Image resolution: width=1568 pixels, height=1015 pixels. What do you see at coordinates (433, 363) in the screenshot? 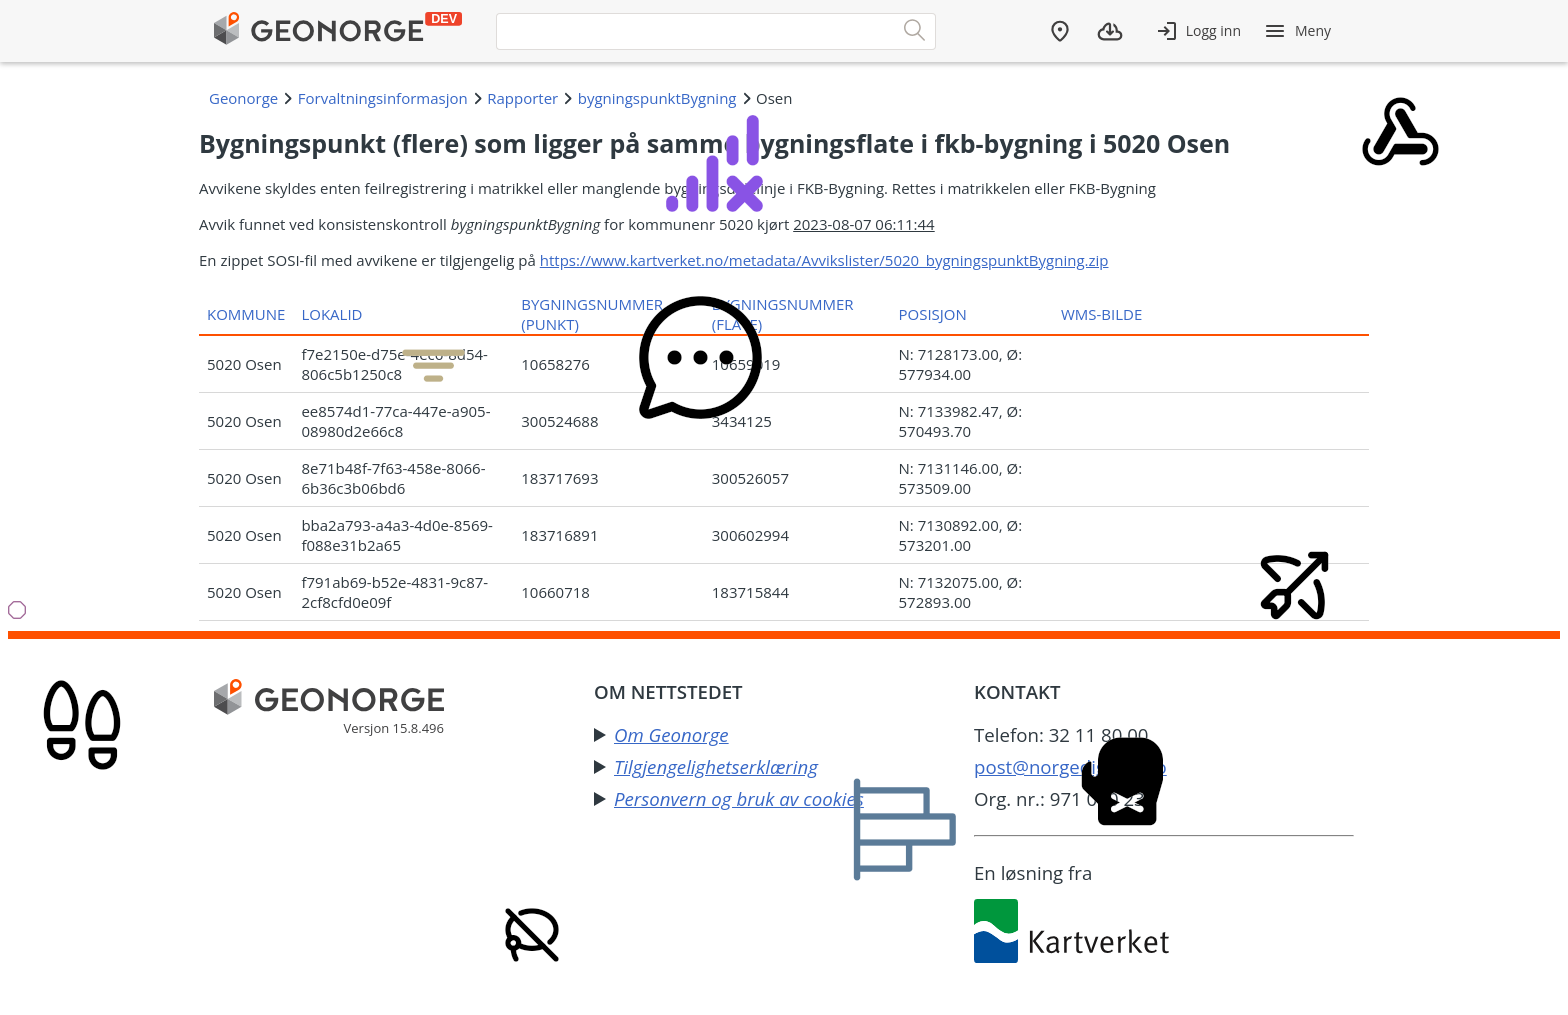
I see `filter or sort content` at bounding box center [433, 363].